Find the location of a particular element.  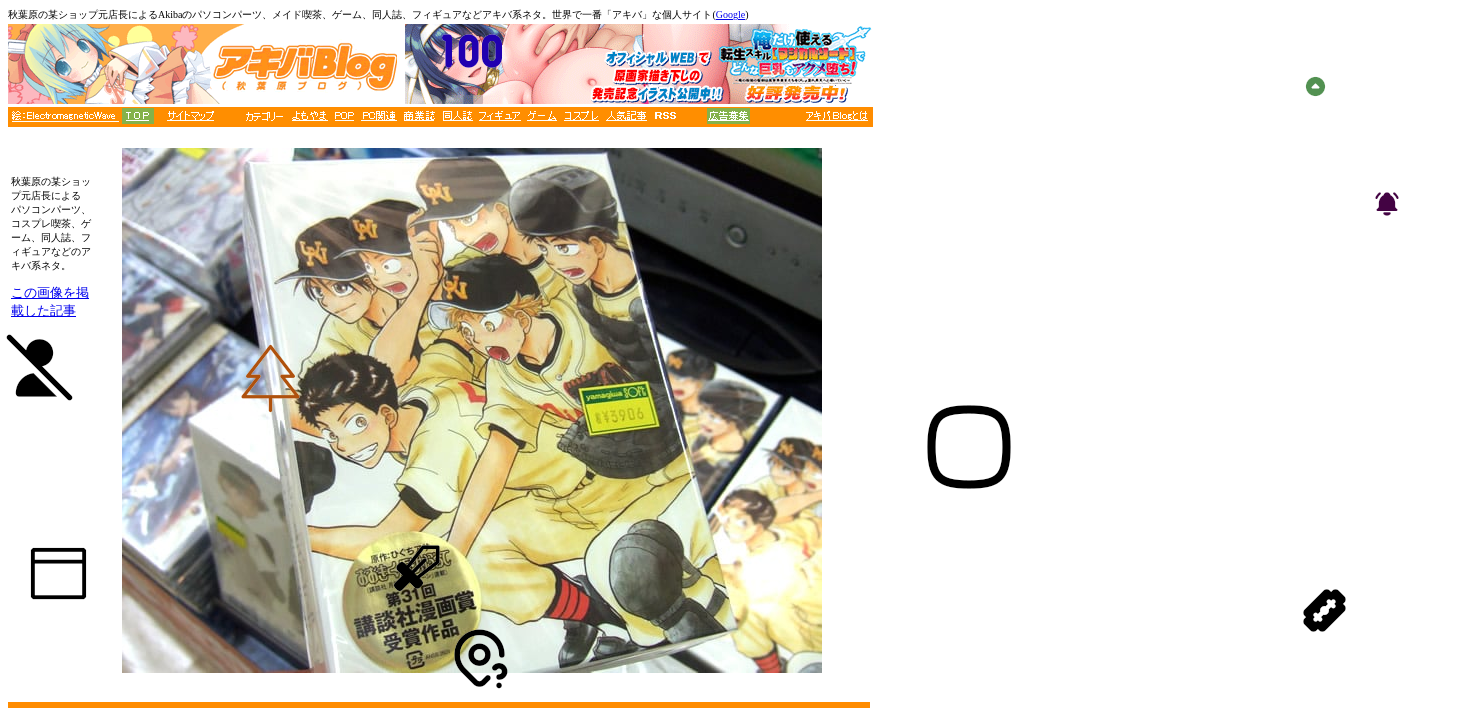

a default placeholder or empty state container is located at coordinates (969, 447).